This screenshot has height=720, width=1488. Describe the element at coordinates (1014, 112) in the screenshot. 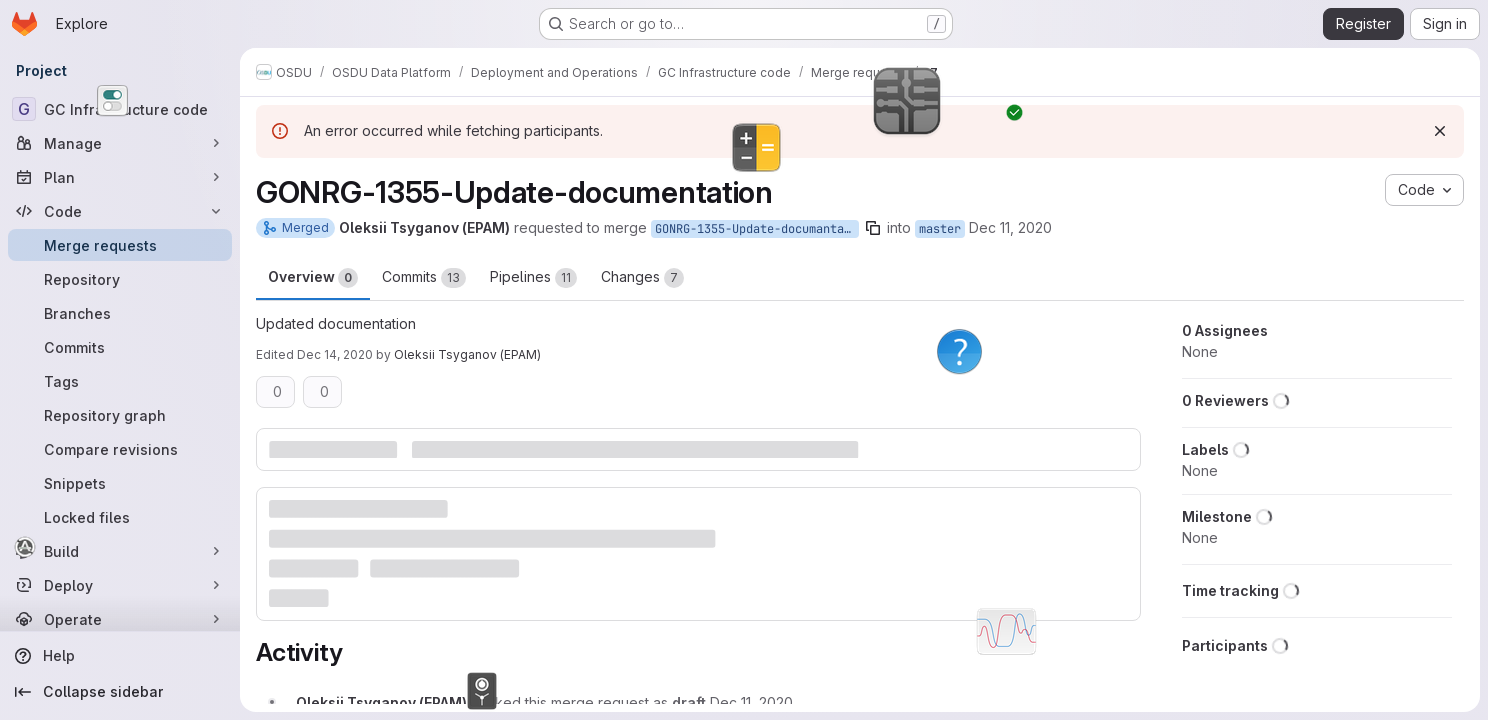

I see `indicates dropbox file is fully synced` at that location.